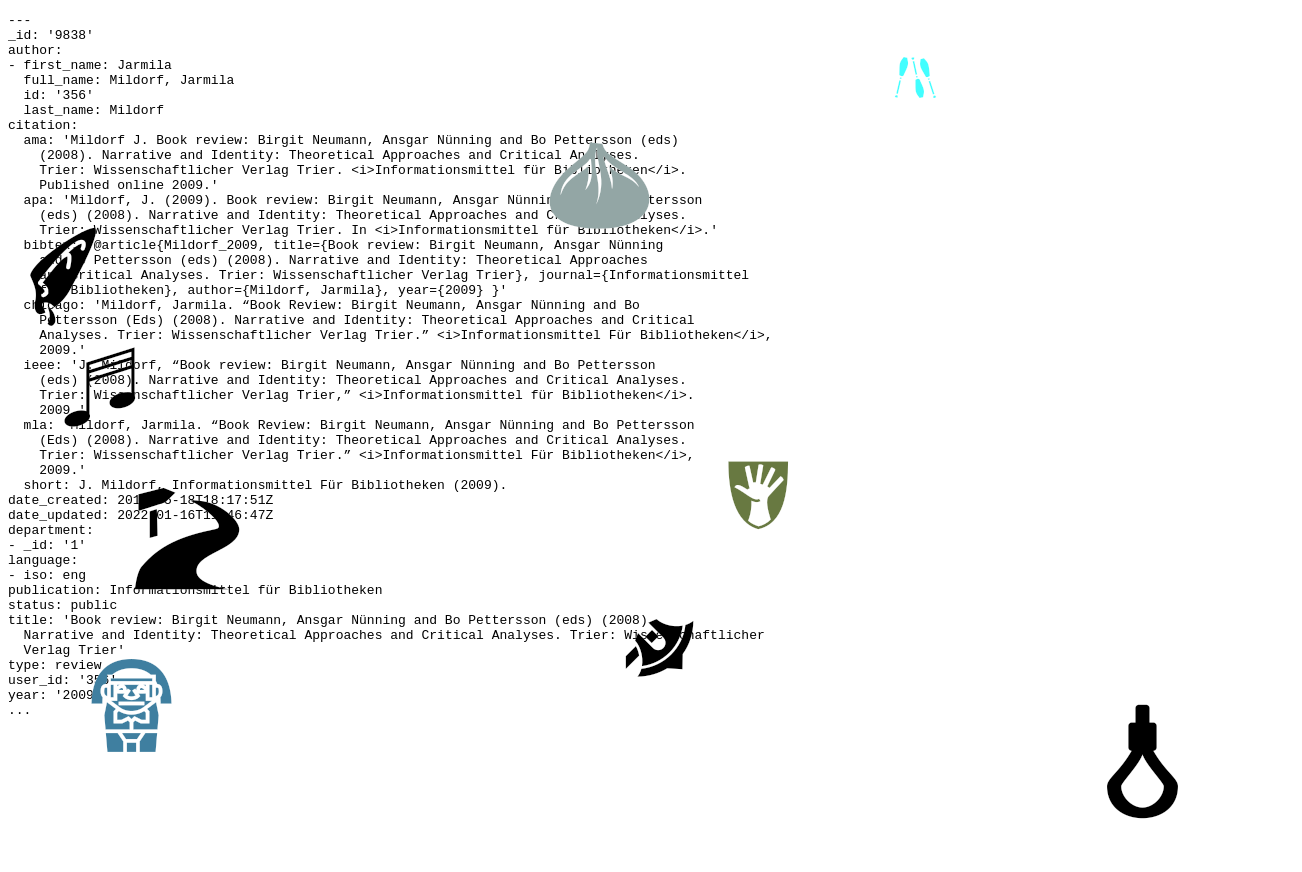 This screenshot has height=872, width=1302. Describe the element at coordinates (101, 387) in the screenshot. I see `play music or audio` at that location.